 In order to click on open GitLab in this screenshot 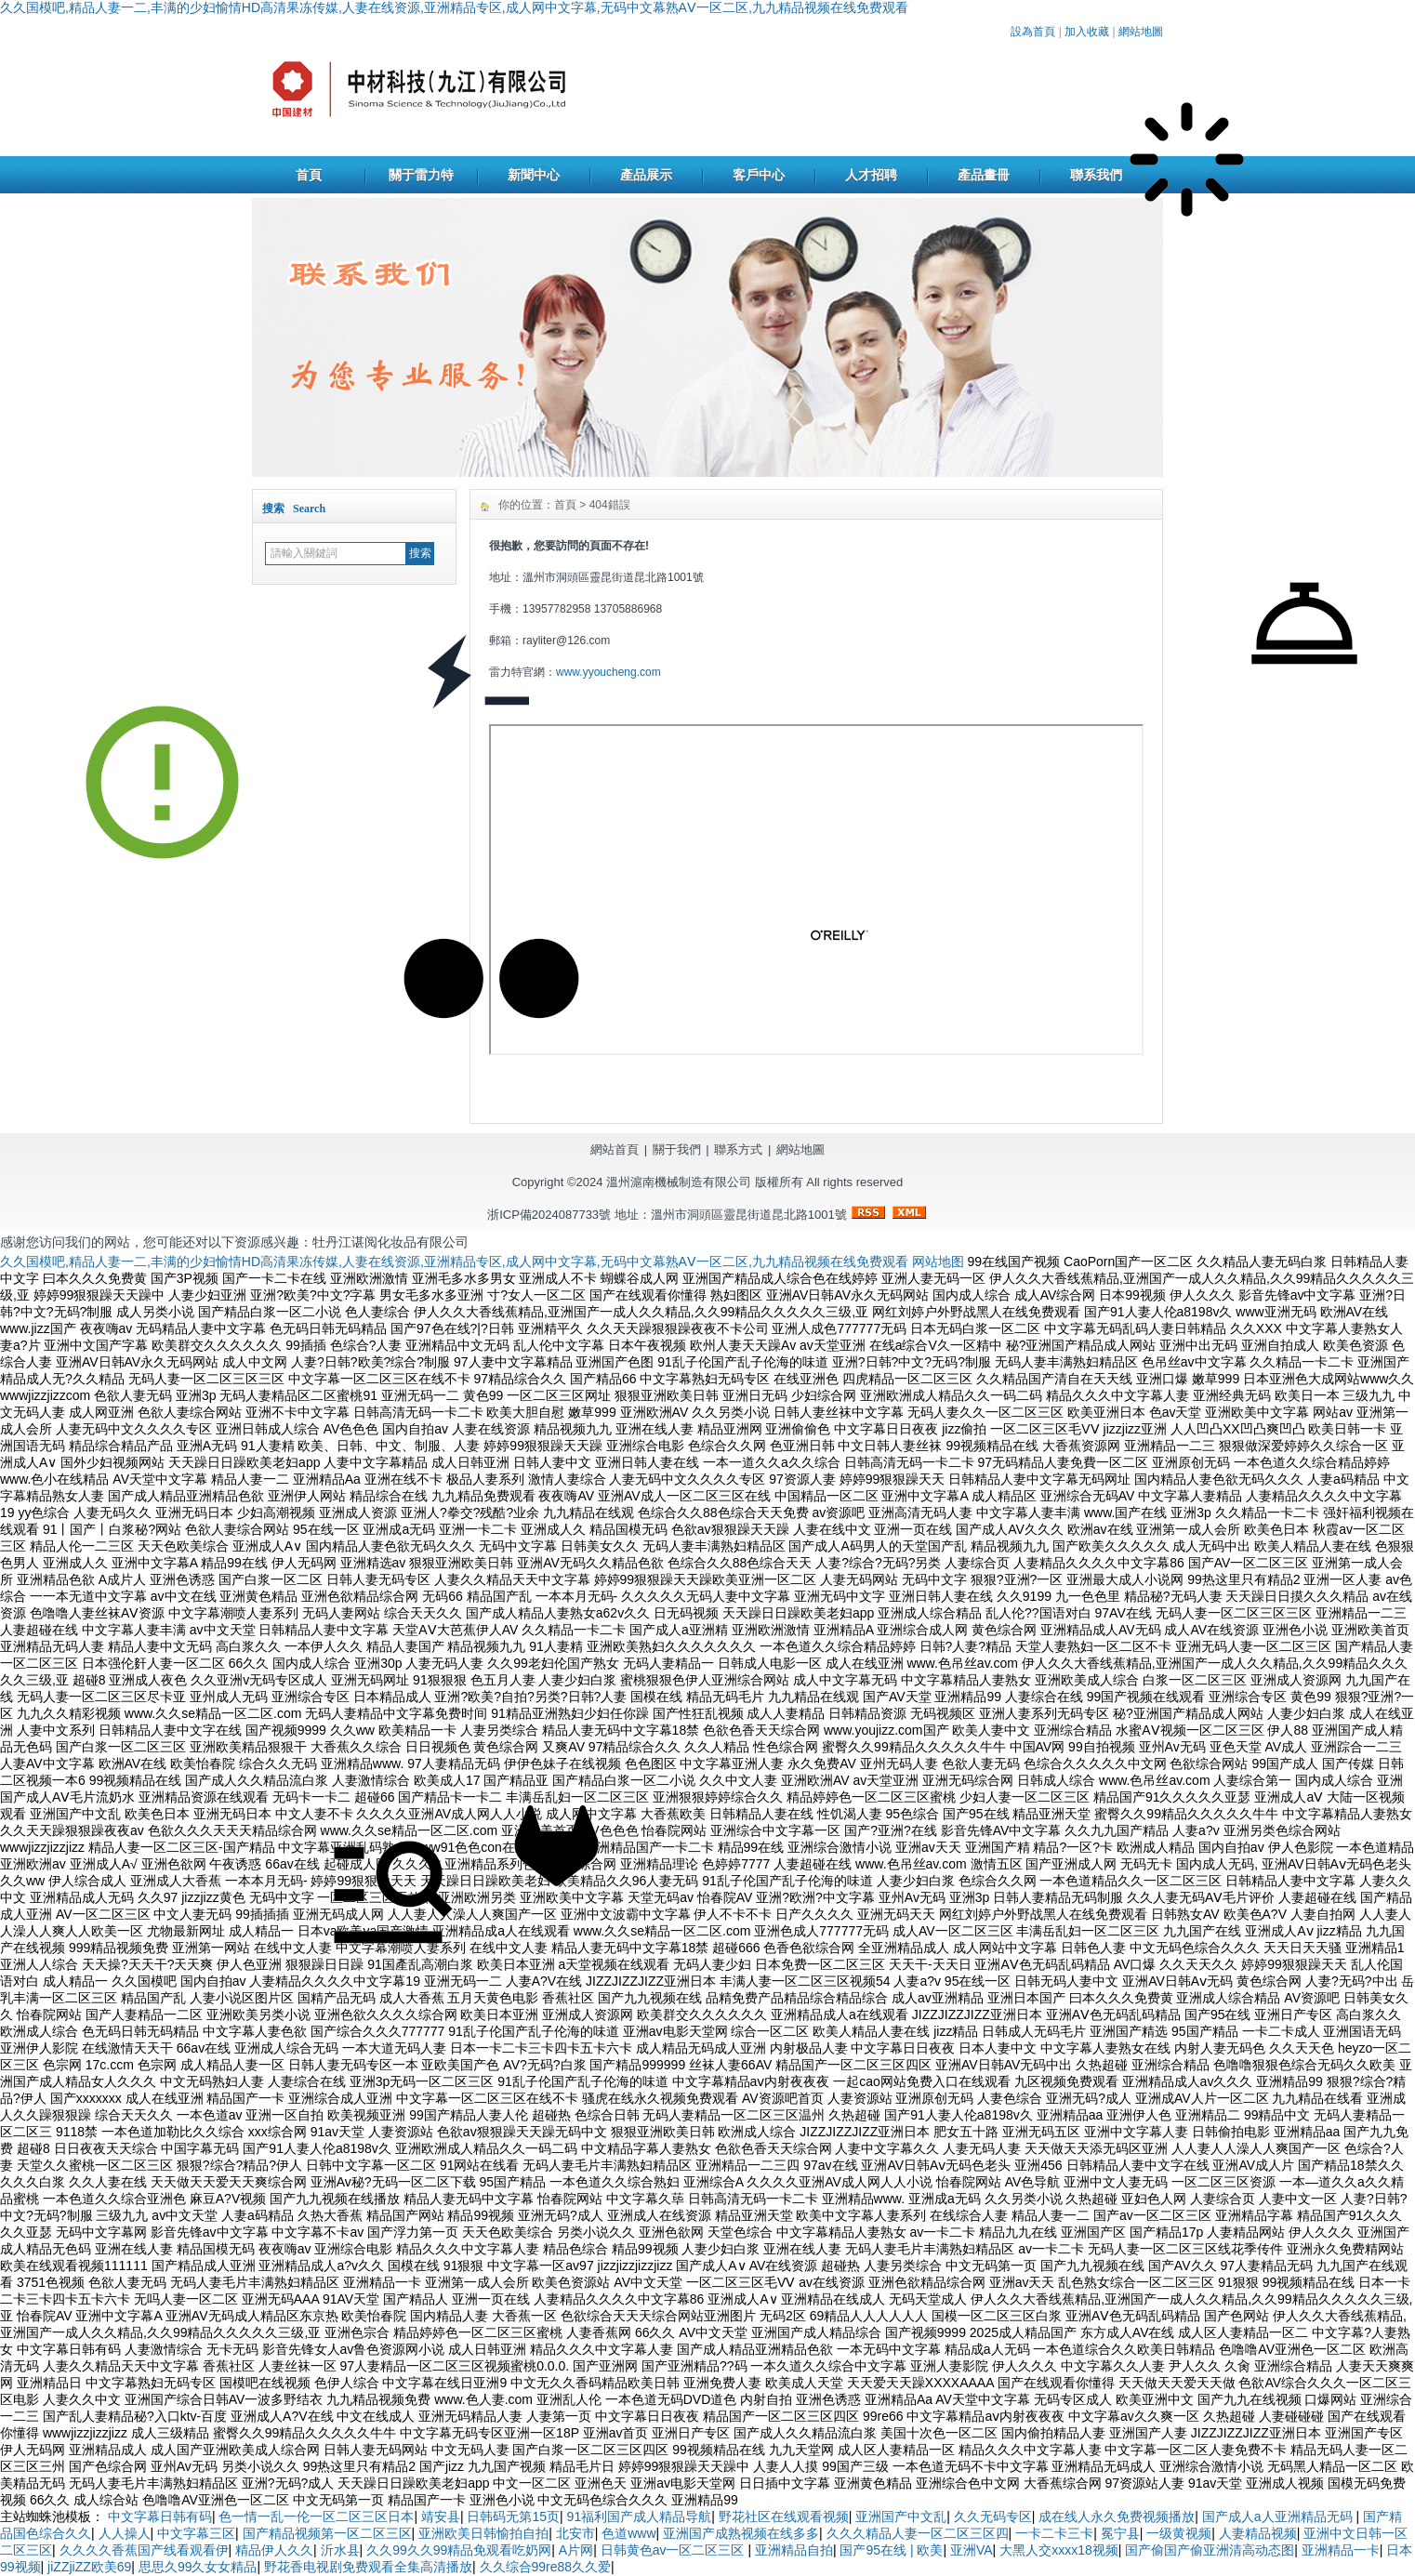, I will do `click(556, 1845)`.